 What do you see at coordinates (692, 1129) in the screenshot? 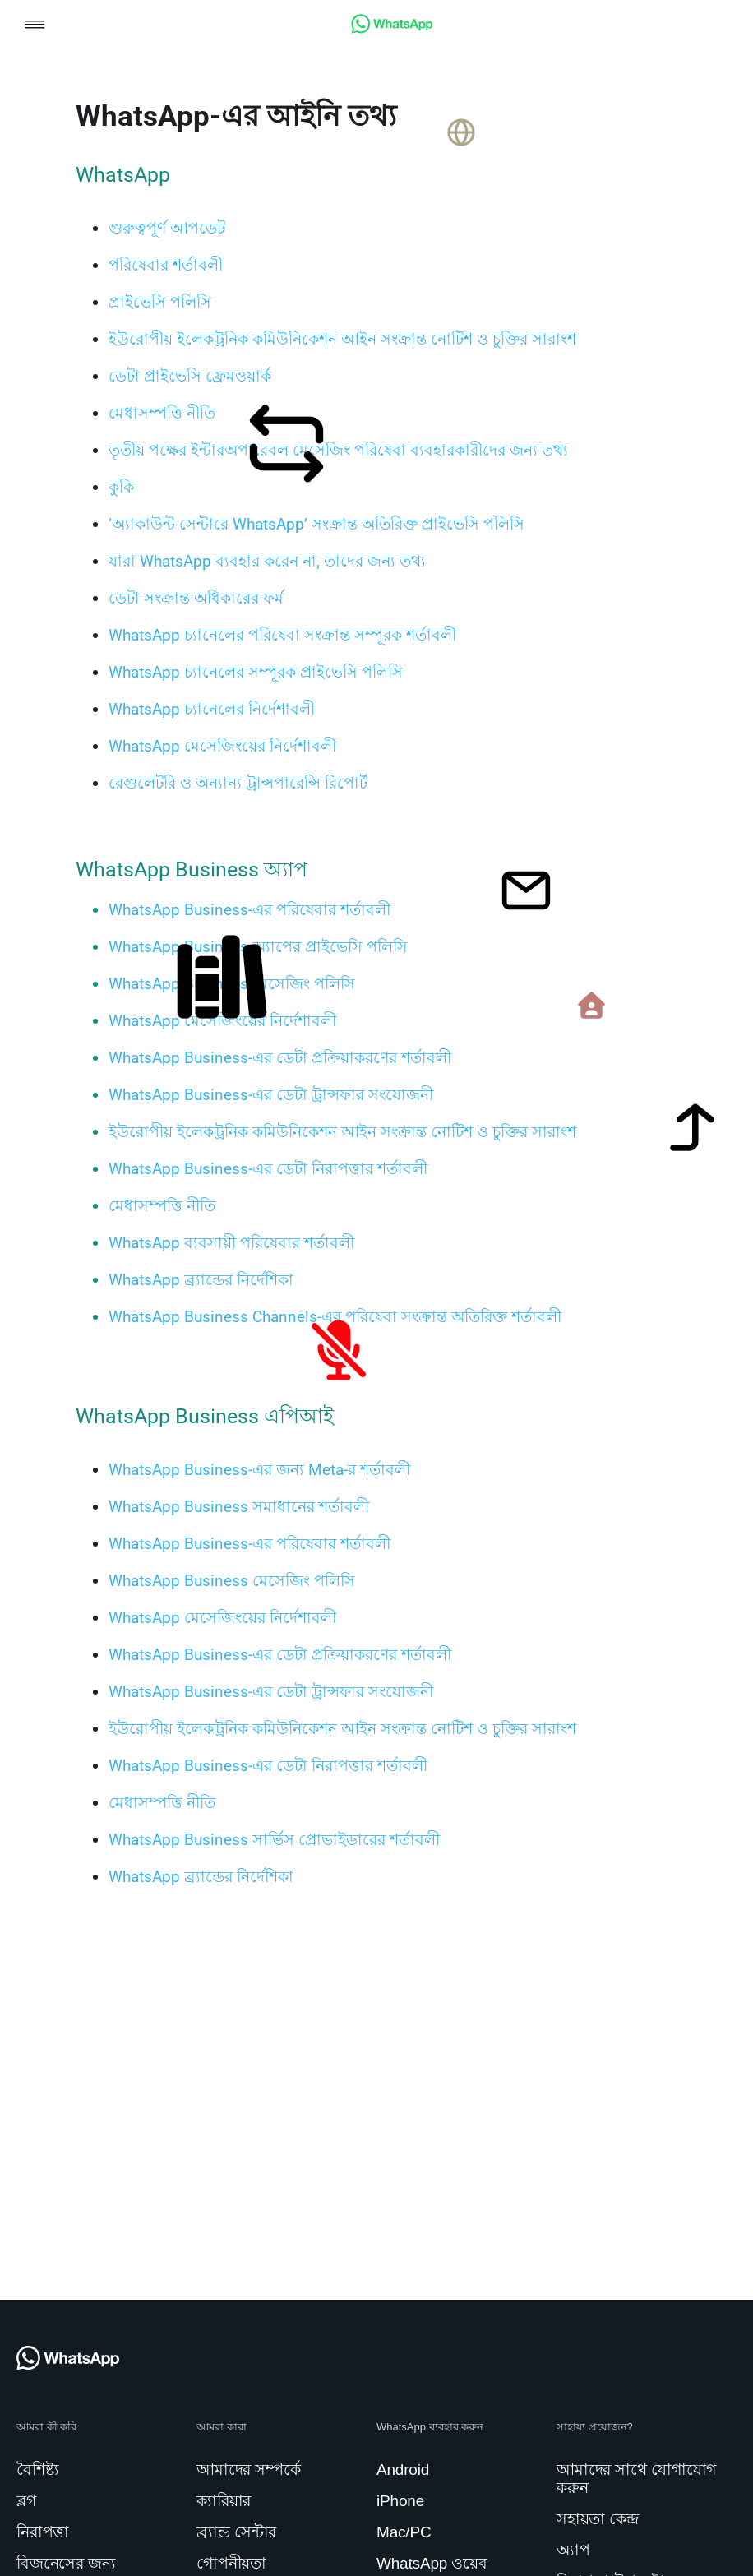
I see `navigate forward and up in a hierarchy` at bounding box center [692, 1129].